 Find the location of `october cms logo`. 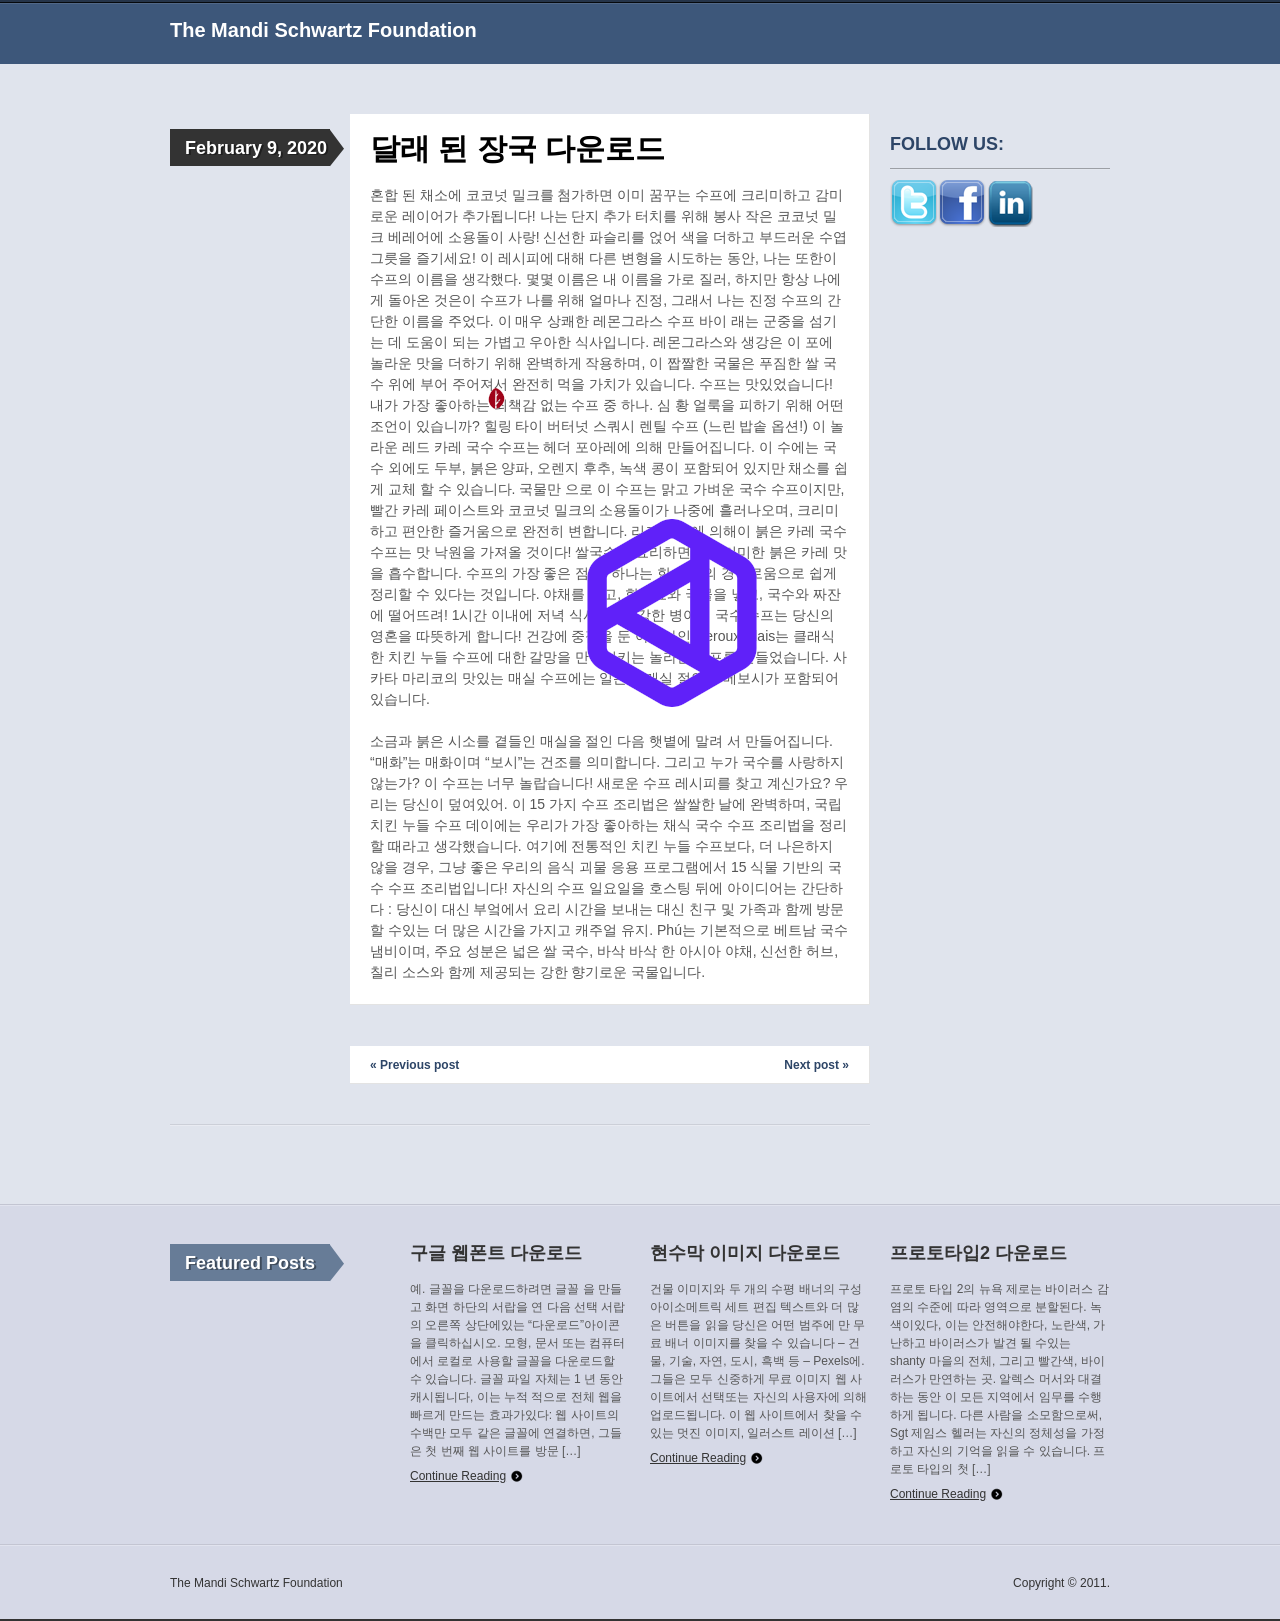

october cms logo is located at coordinates (496, 398).